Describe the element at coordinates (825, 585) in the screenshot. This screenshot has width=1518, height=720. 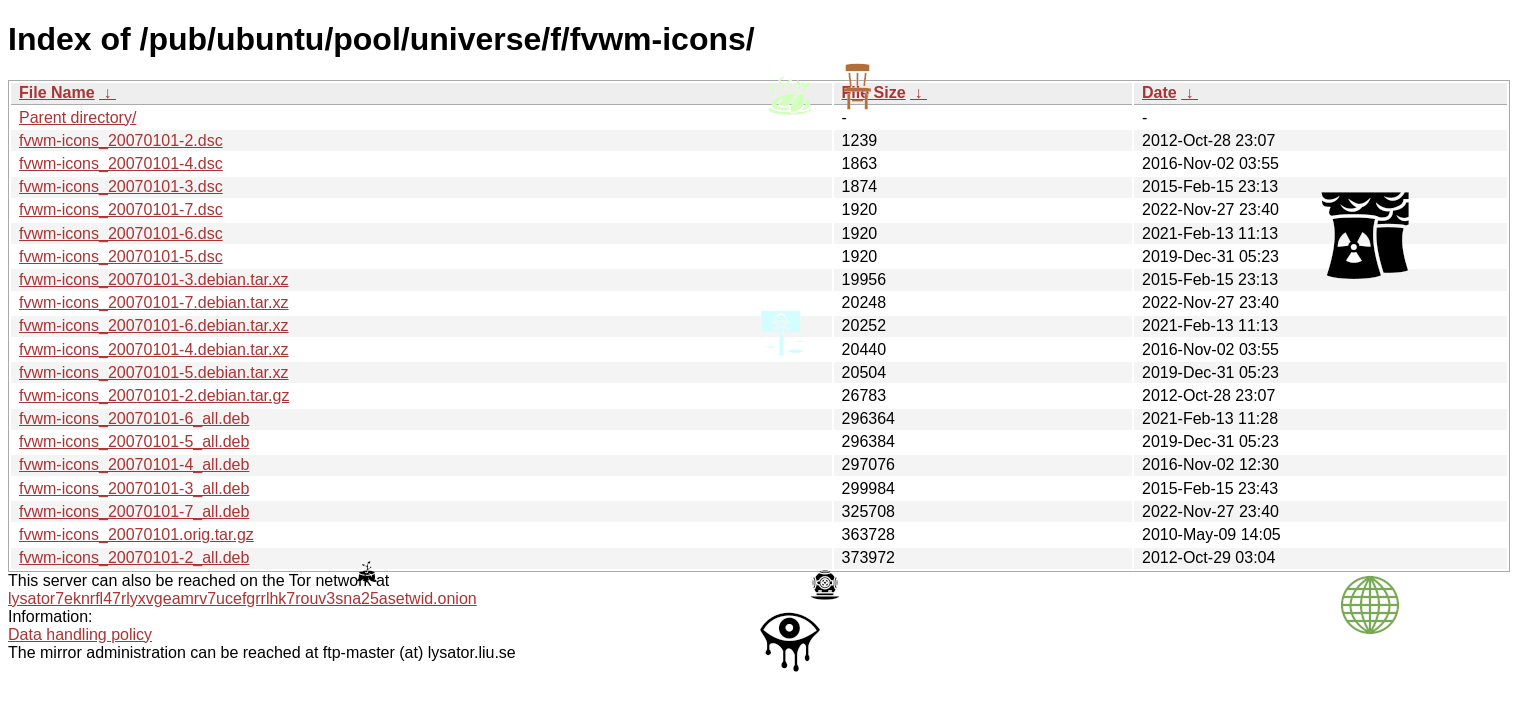
I see `access diving or underwater game mode` at that location.